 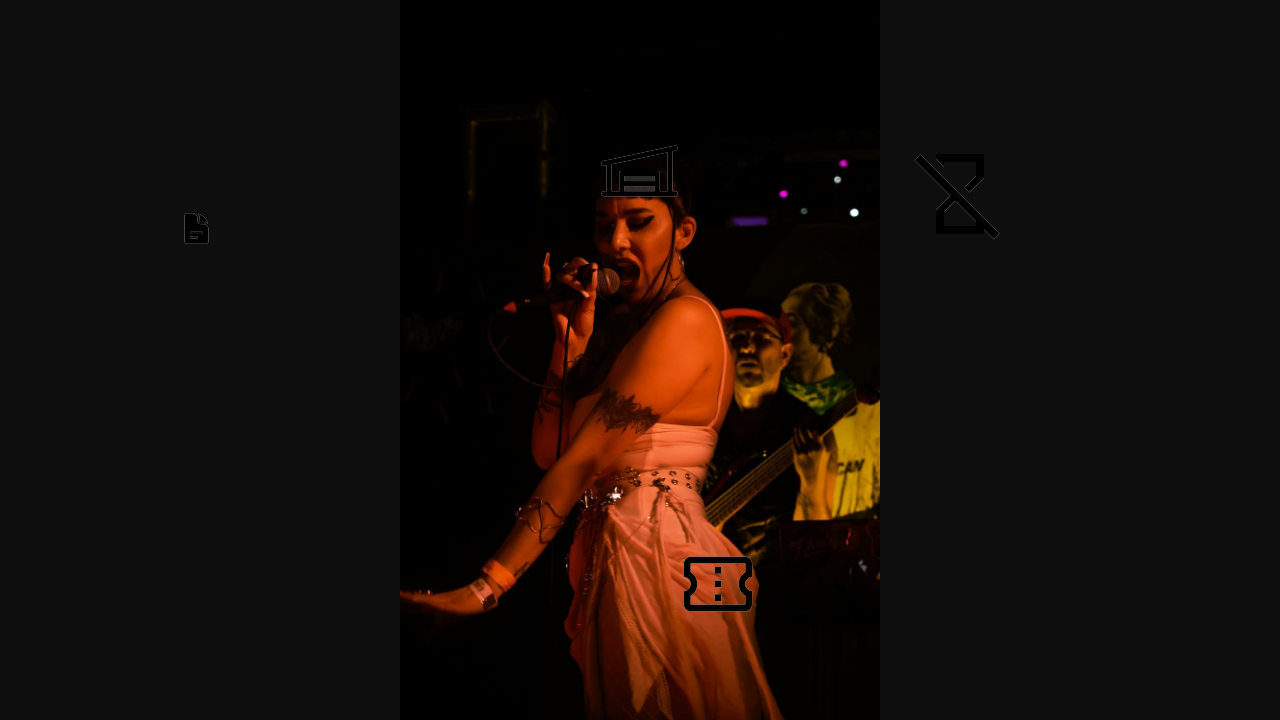 I want to click on timer or countdown feature disabled, so click(x=960, y=194).